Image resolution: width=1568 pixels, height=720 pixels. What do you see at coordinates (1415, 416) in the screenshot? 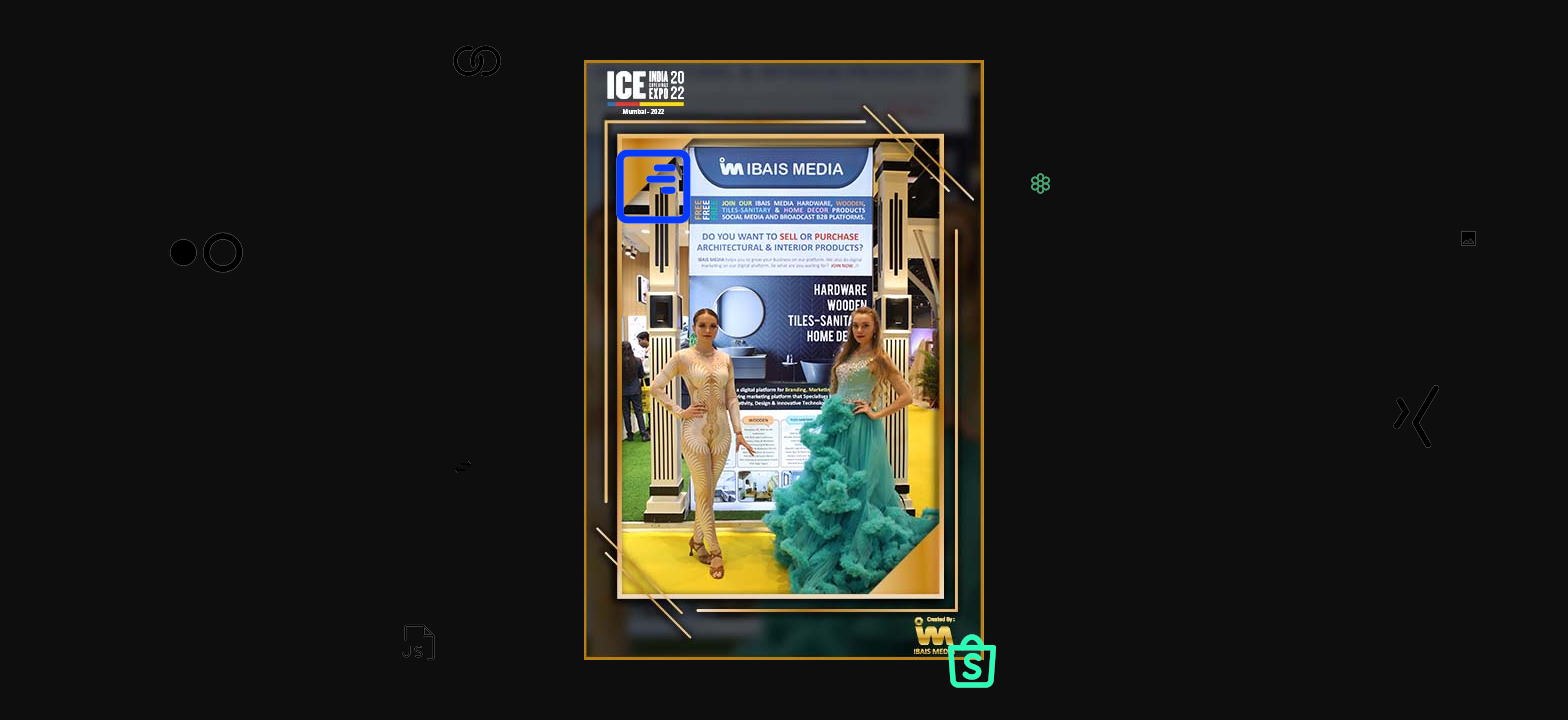
I see `connect with xing professional network` at bounding box center [1415, 416].